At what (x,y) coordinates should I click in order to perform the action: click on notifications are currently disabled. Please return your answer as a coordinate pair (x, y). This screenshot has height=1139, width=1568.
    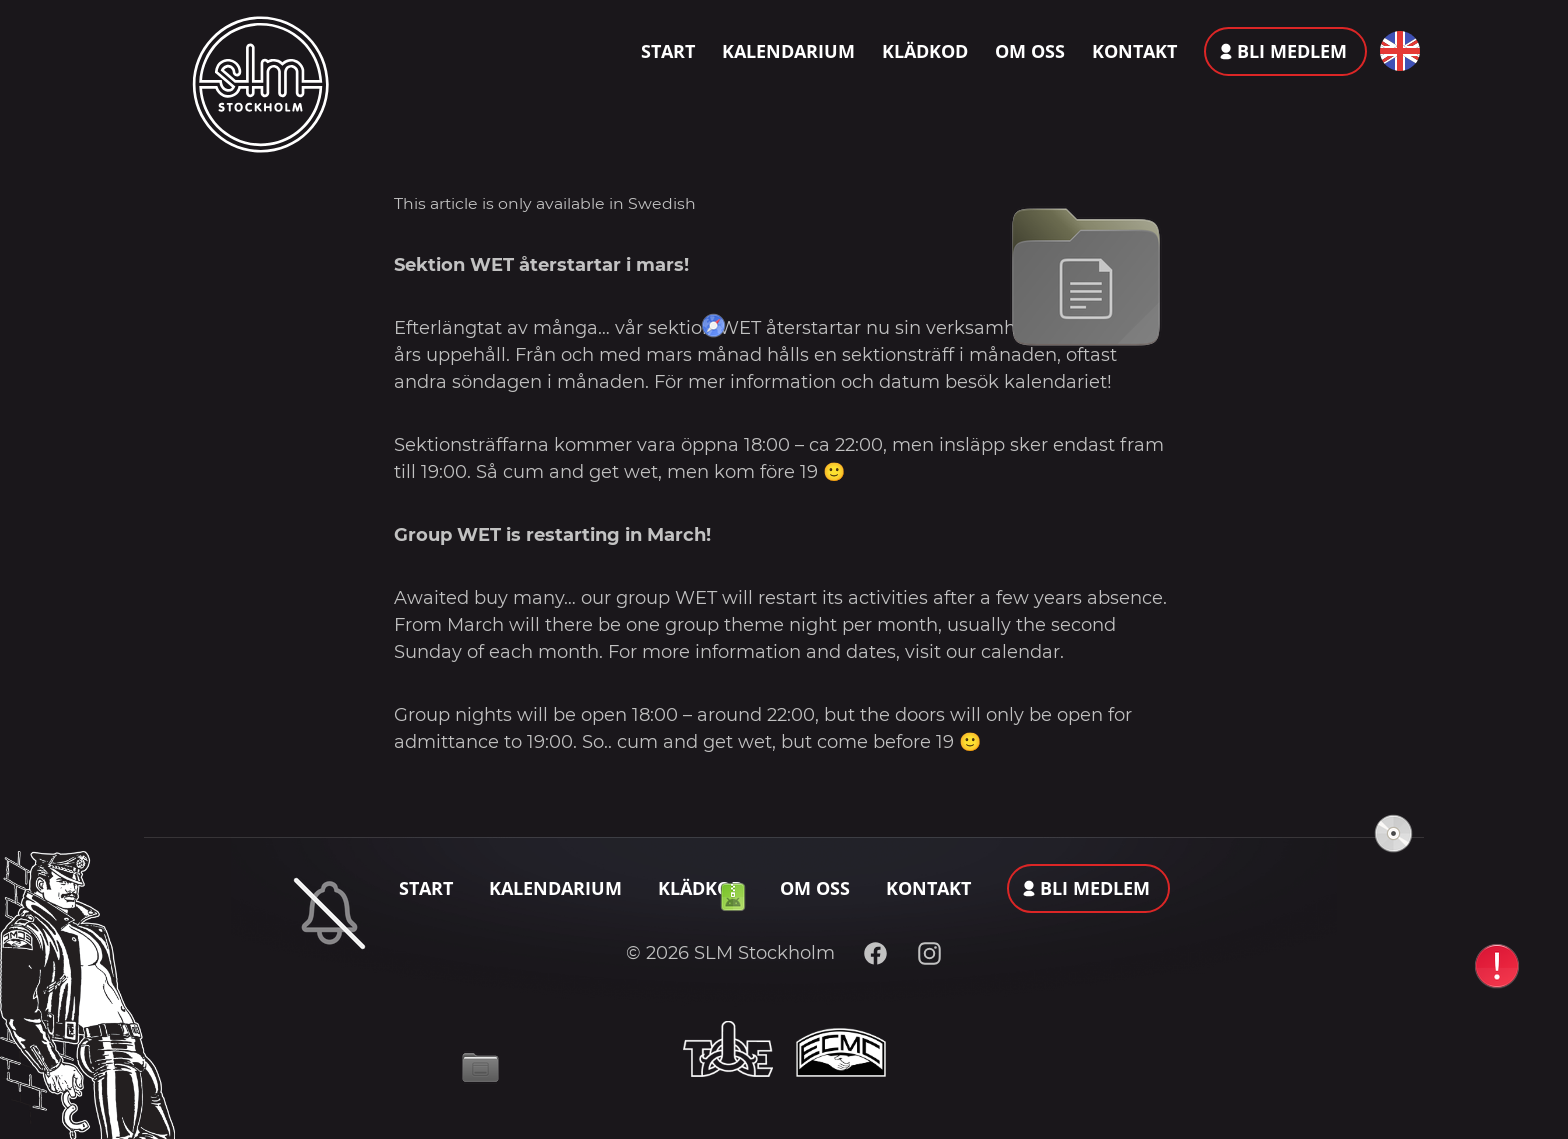
    Looking at the image, I should click on (329, 913).